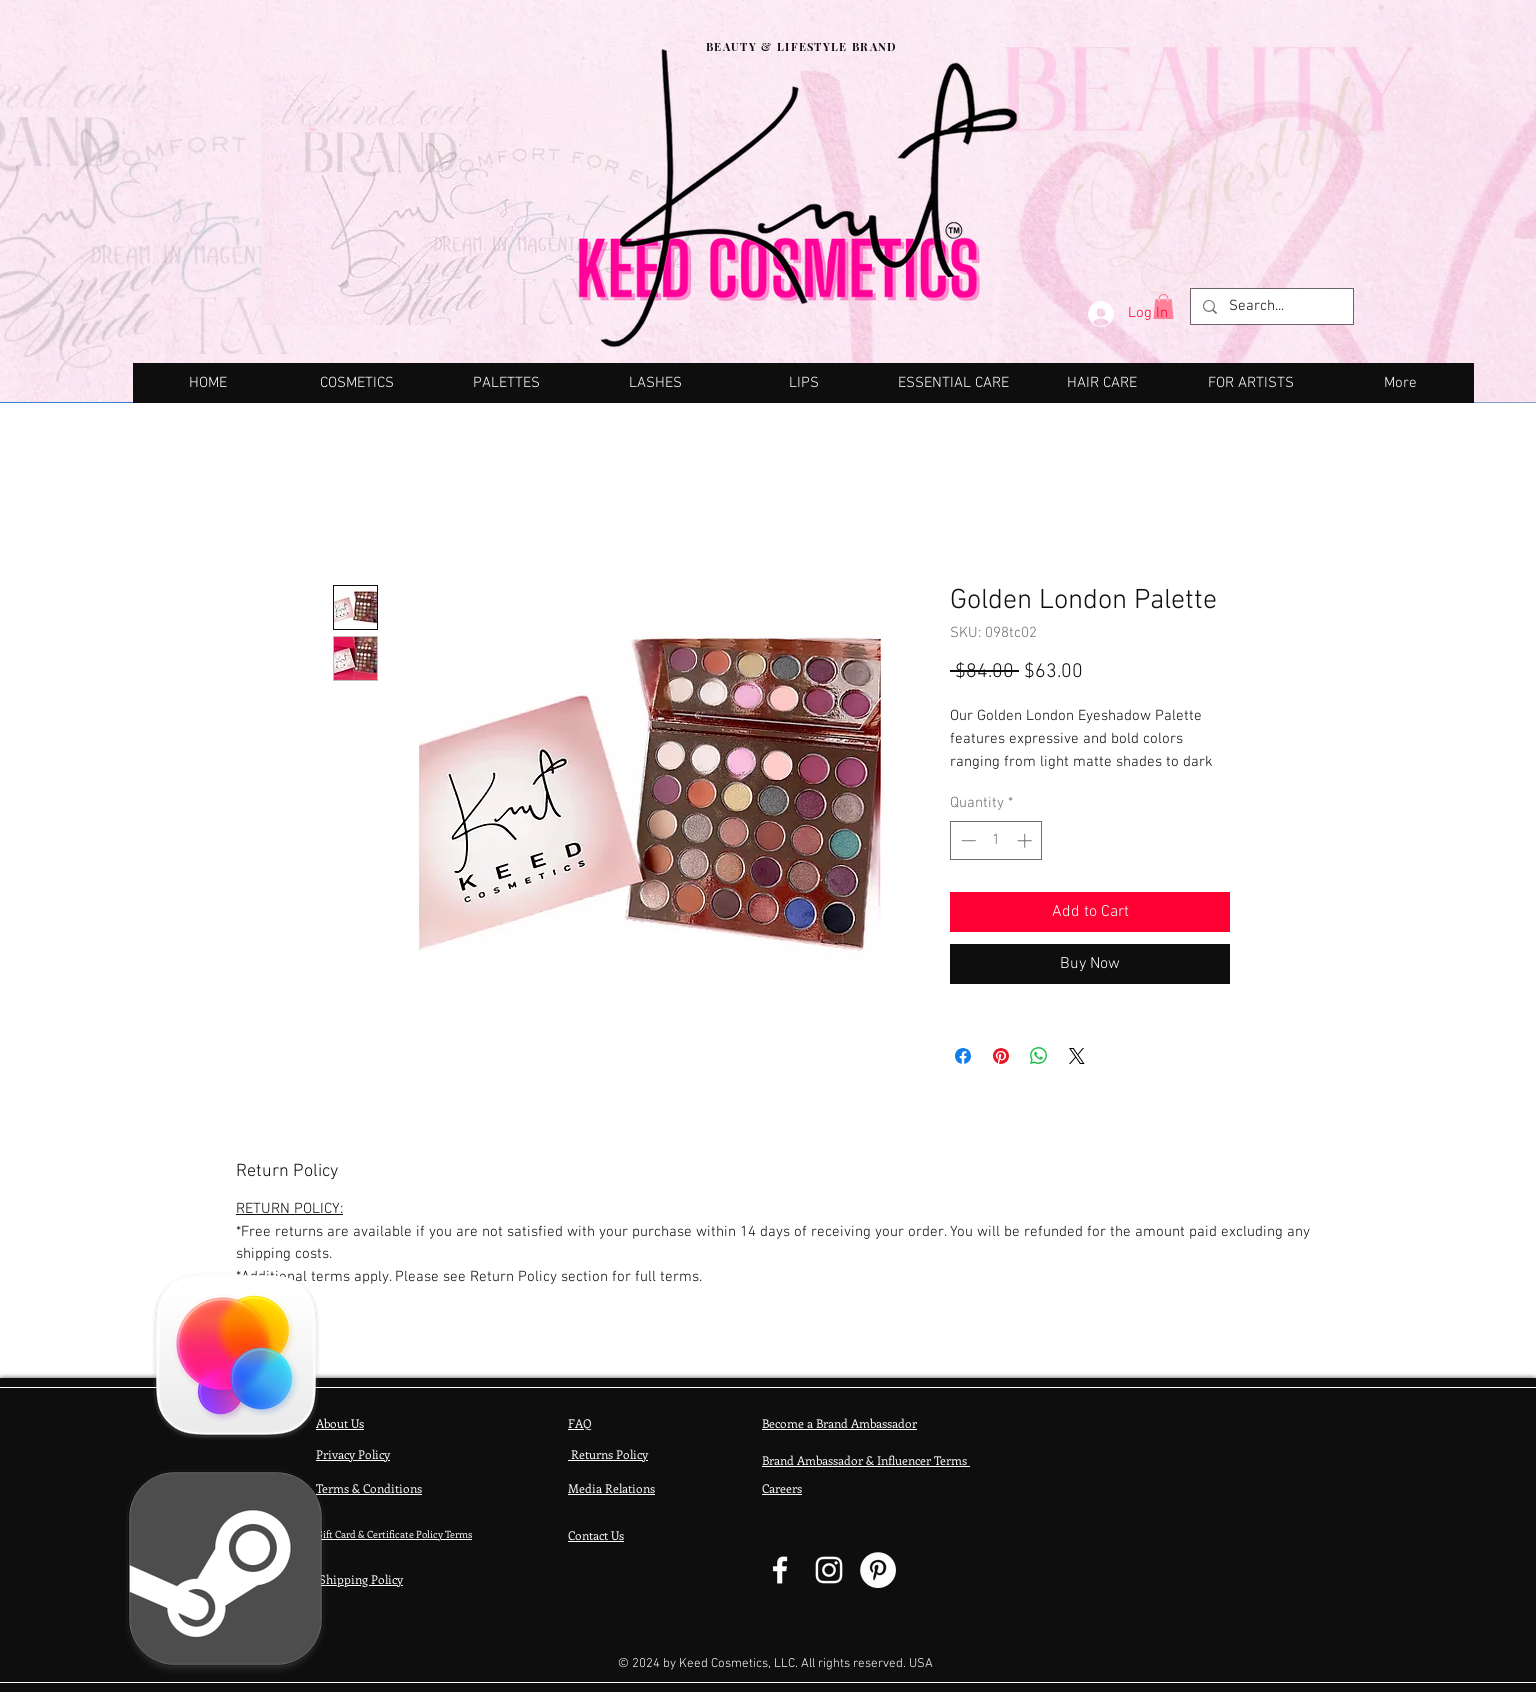  I want to click on open Game Center app, so click(236, 1355).